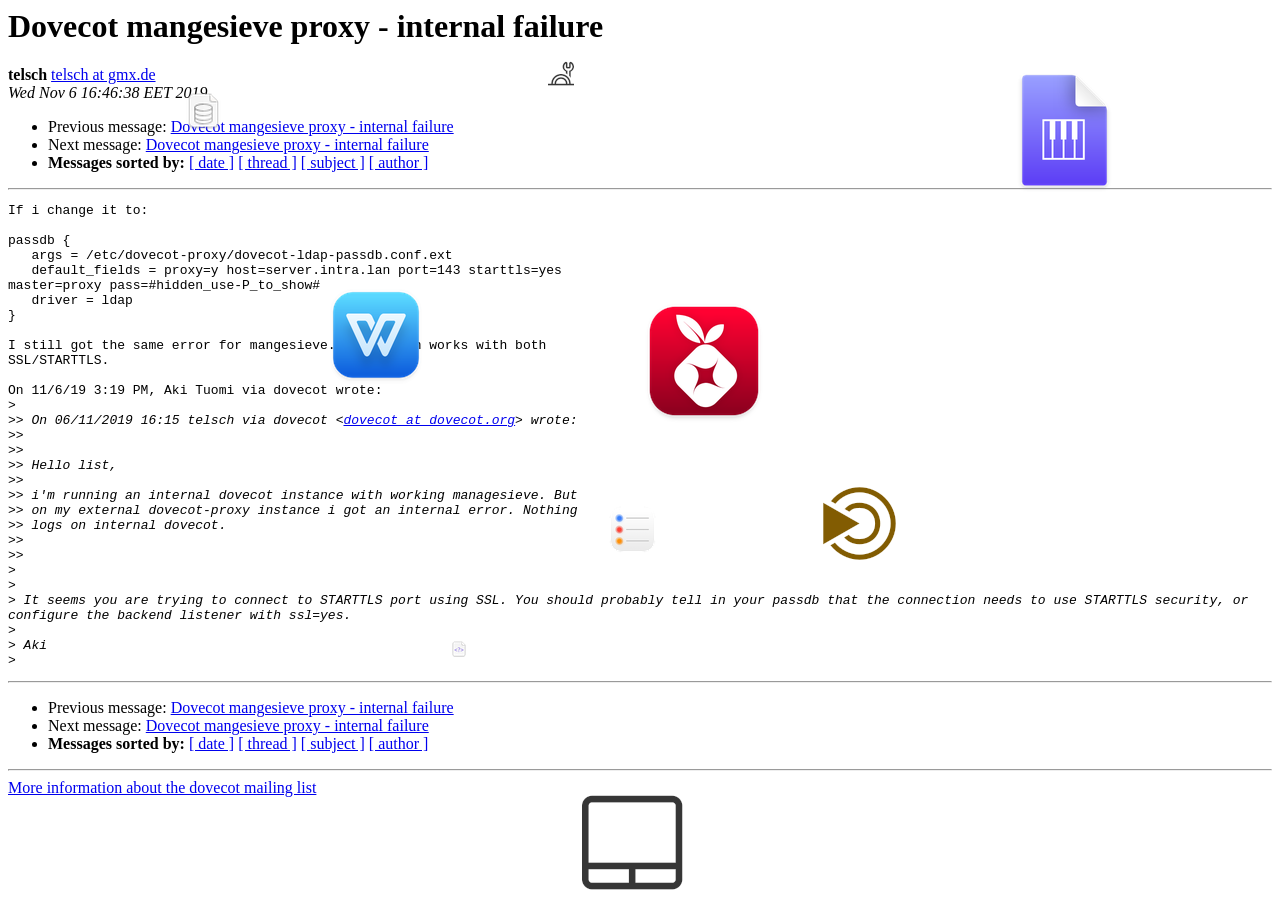 The width and height of the screenshot is (1280, 898). Describe the element at coordinates (376, 335) in the screenshot. I see `open wps office application` at that location.